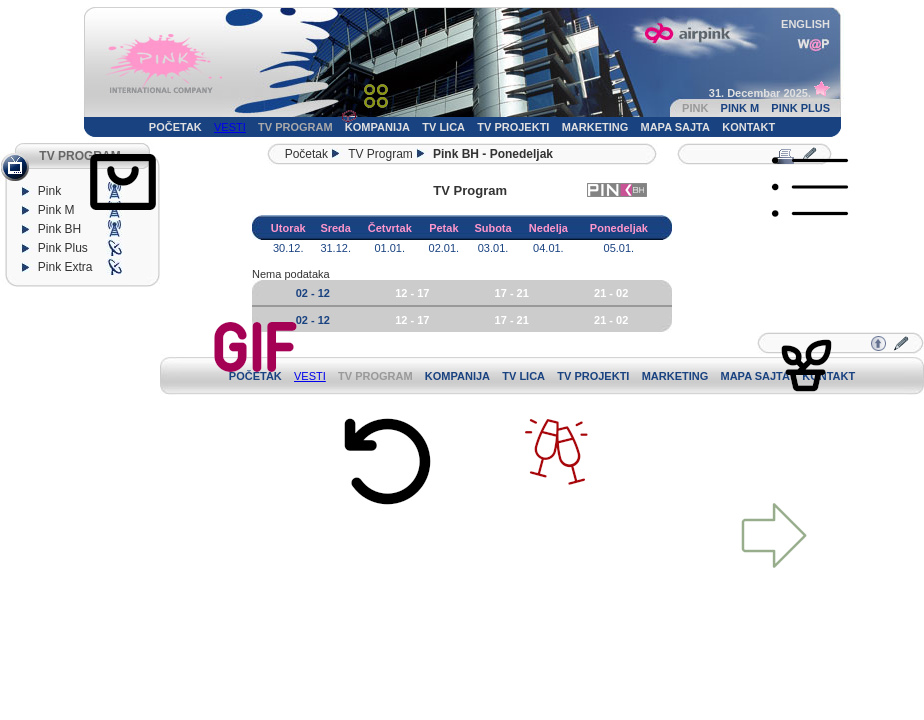 This screenshot has width=924, height=720. What do you see at coordinates (349, 116) in the screenshot?
I see `represents a field or property in code structure` at bounding box center [349, 116].